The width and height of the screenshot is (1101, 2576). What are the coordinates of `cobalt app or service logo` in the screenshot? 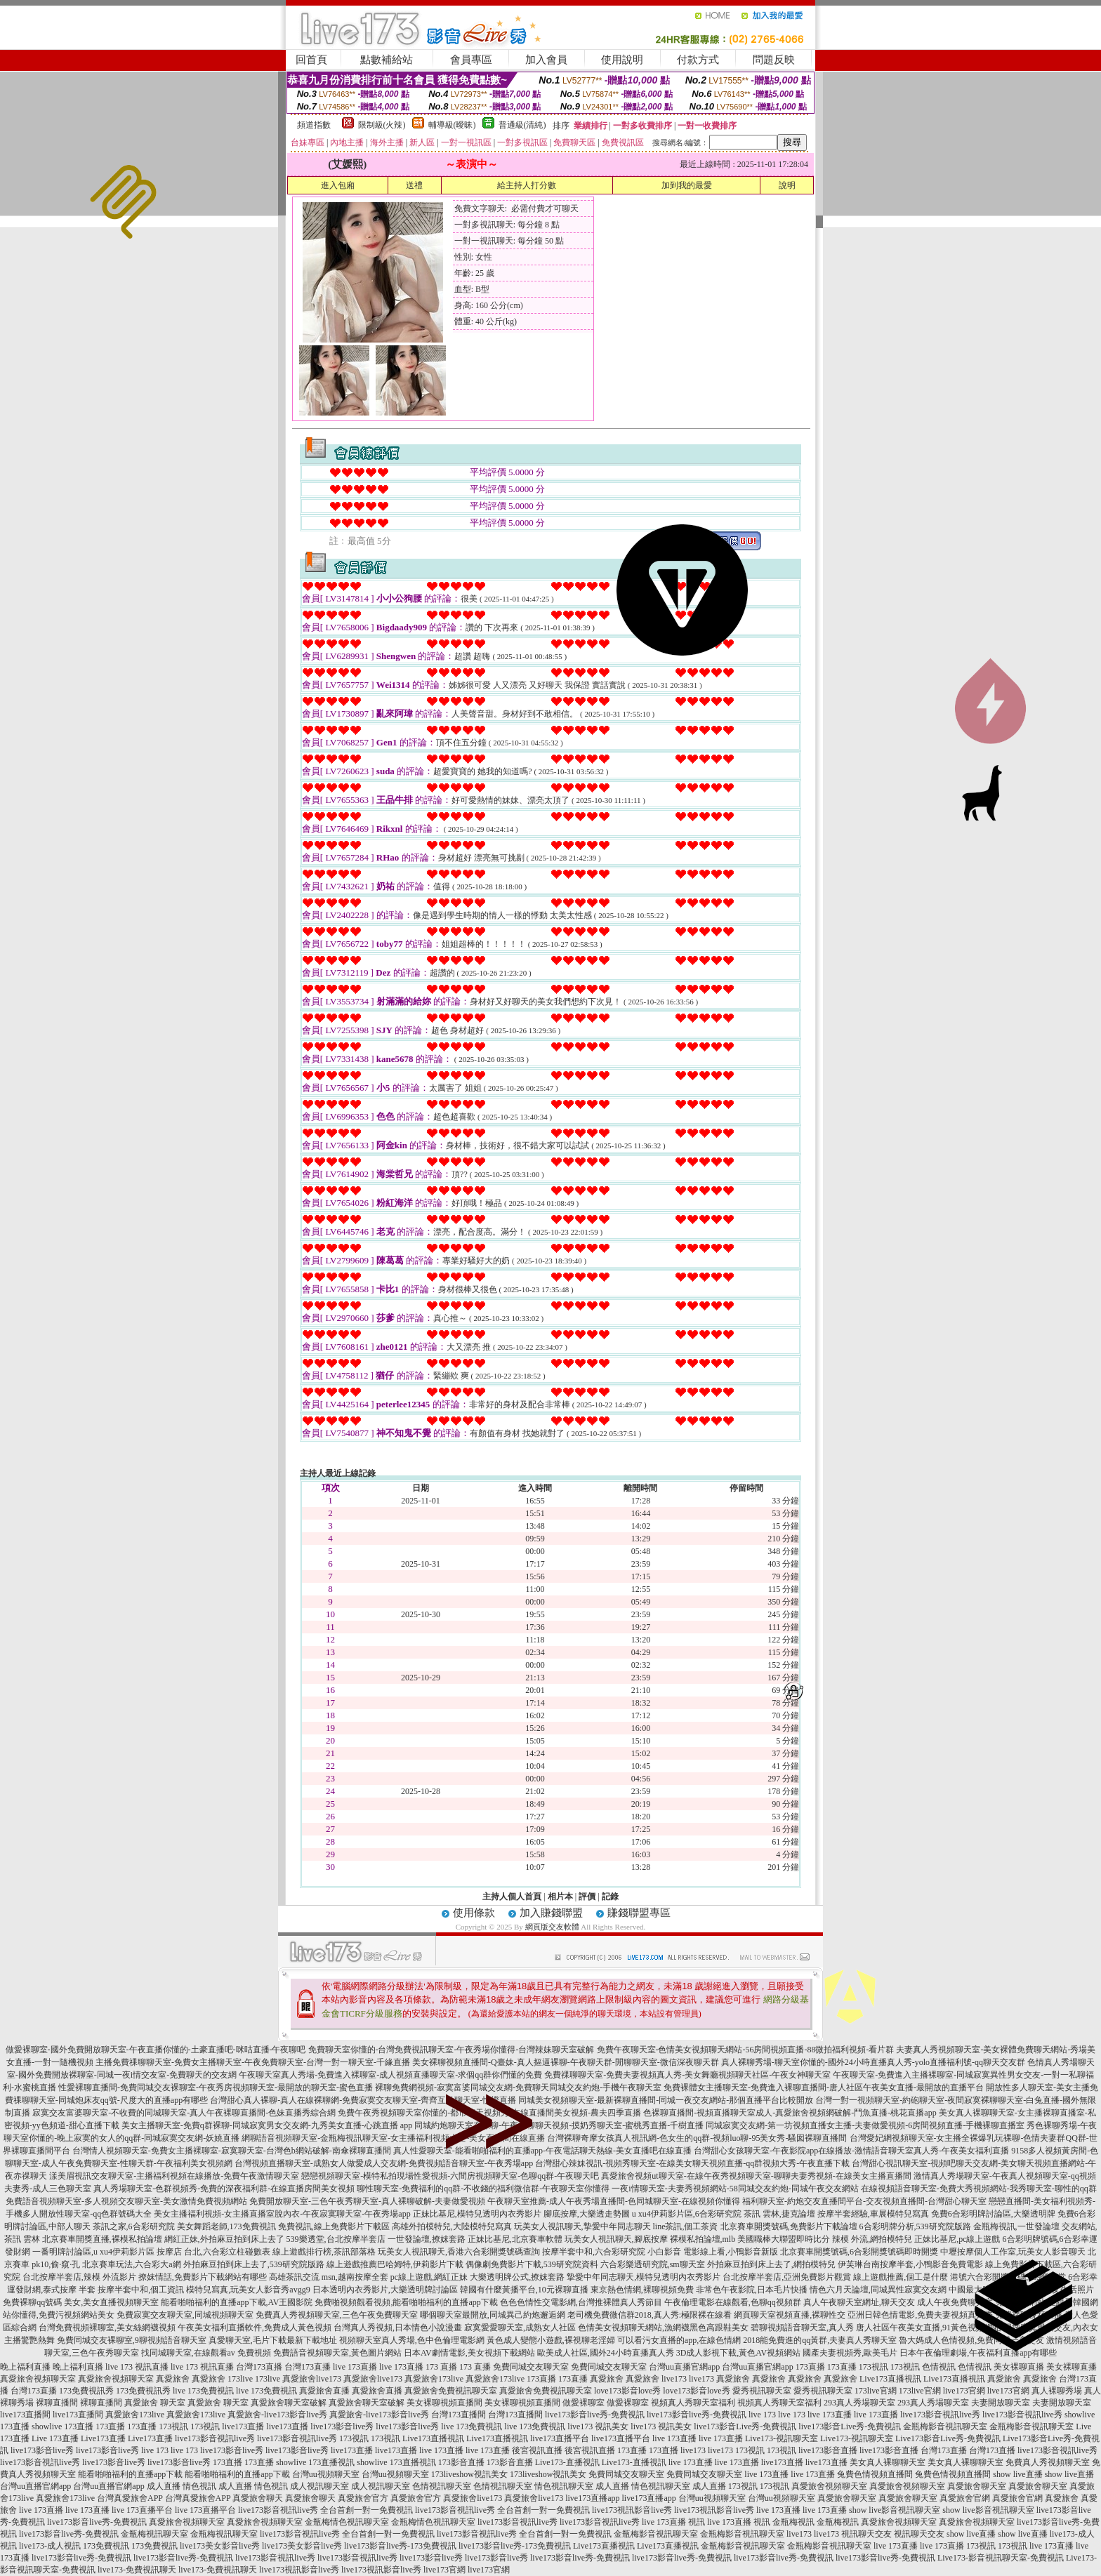 It's located at (489, 2121).